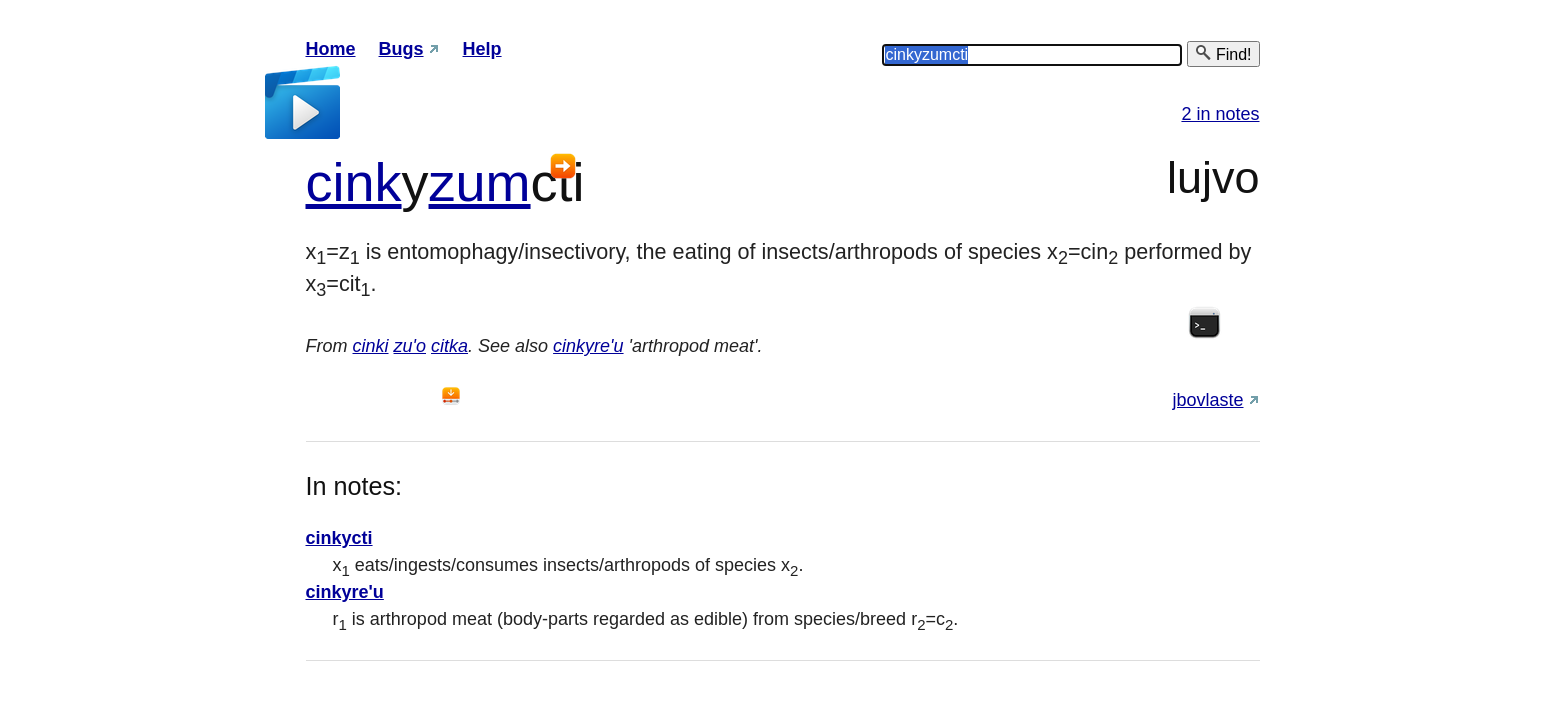 Image resolution: width=1565 pixels, height=720 pixels. What do you see at coordinates (563, 166) in the screenshot?
I see `log out of the current account or session` at bounding box center [563, 166].